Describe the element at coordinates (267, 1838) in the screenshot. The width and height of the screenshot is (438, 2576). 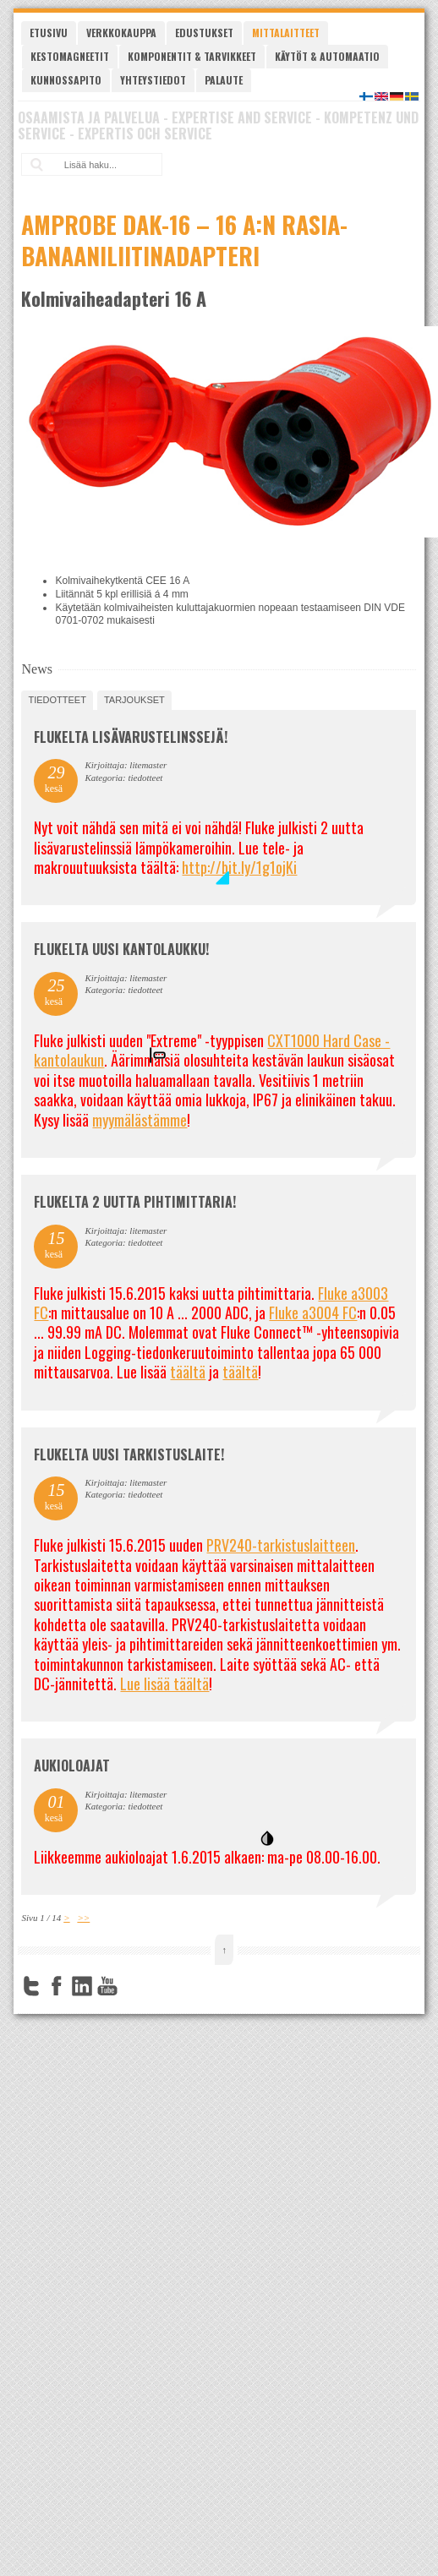
I see `toggle color inversion or dark mode` at that location.